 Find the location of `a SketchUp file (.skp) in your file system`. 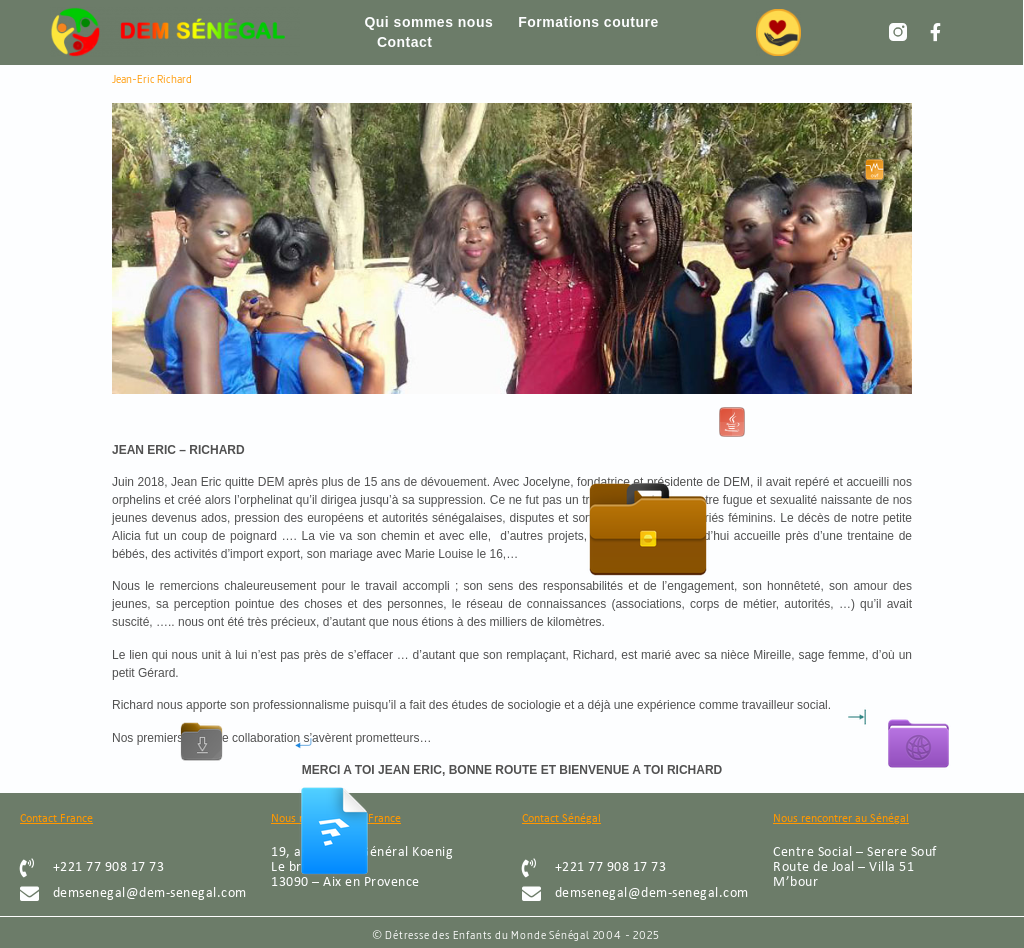

a SketchUp file (.skp) in your file system is located at coordinates (334, 832).